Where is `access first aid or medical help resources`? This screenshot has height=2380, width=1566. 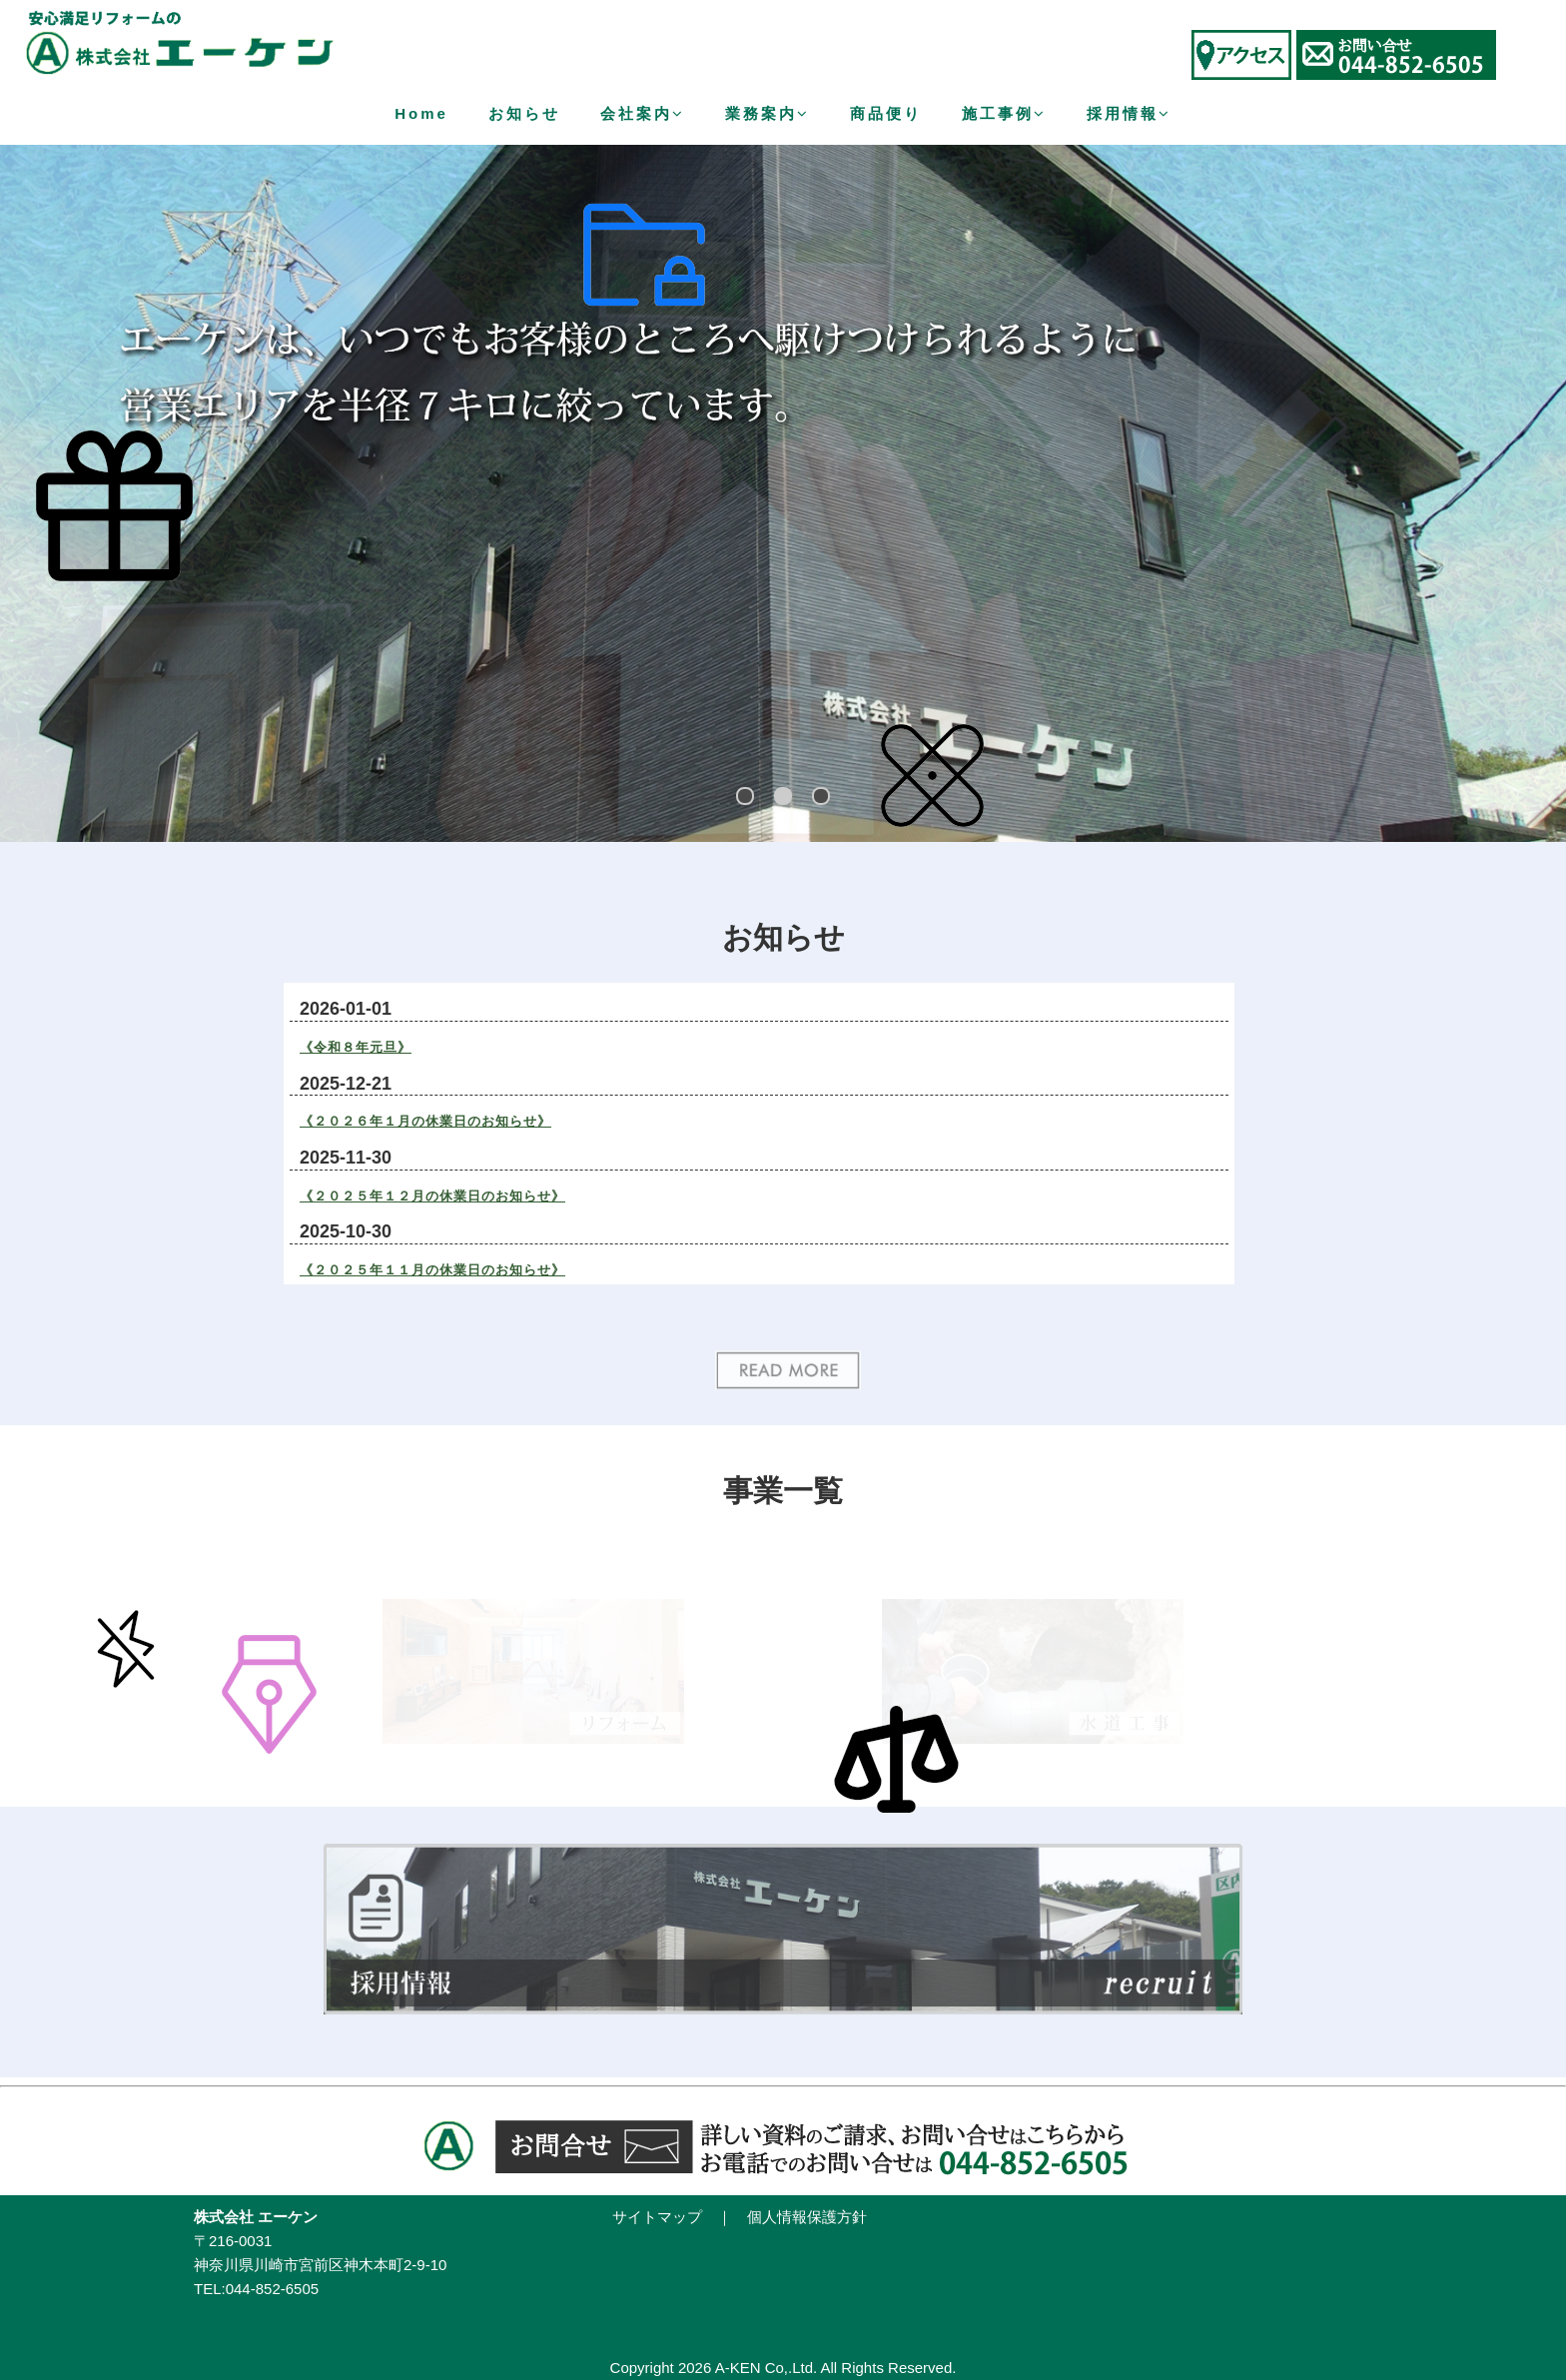 access first aid or medical help resources is located at coordinates (932, 775).